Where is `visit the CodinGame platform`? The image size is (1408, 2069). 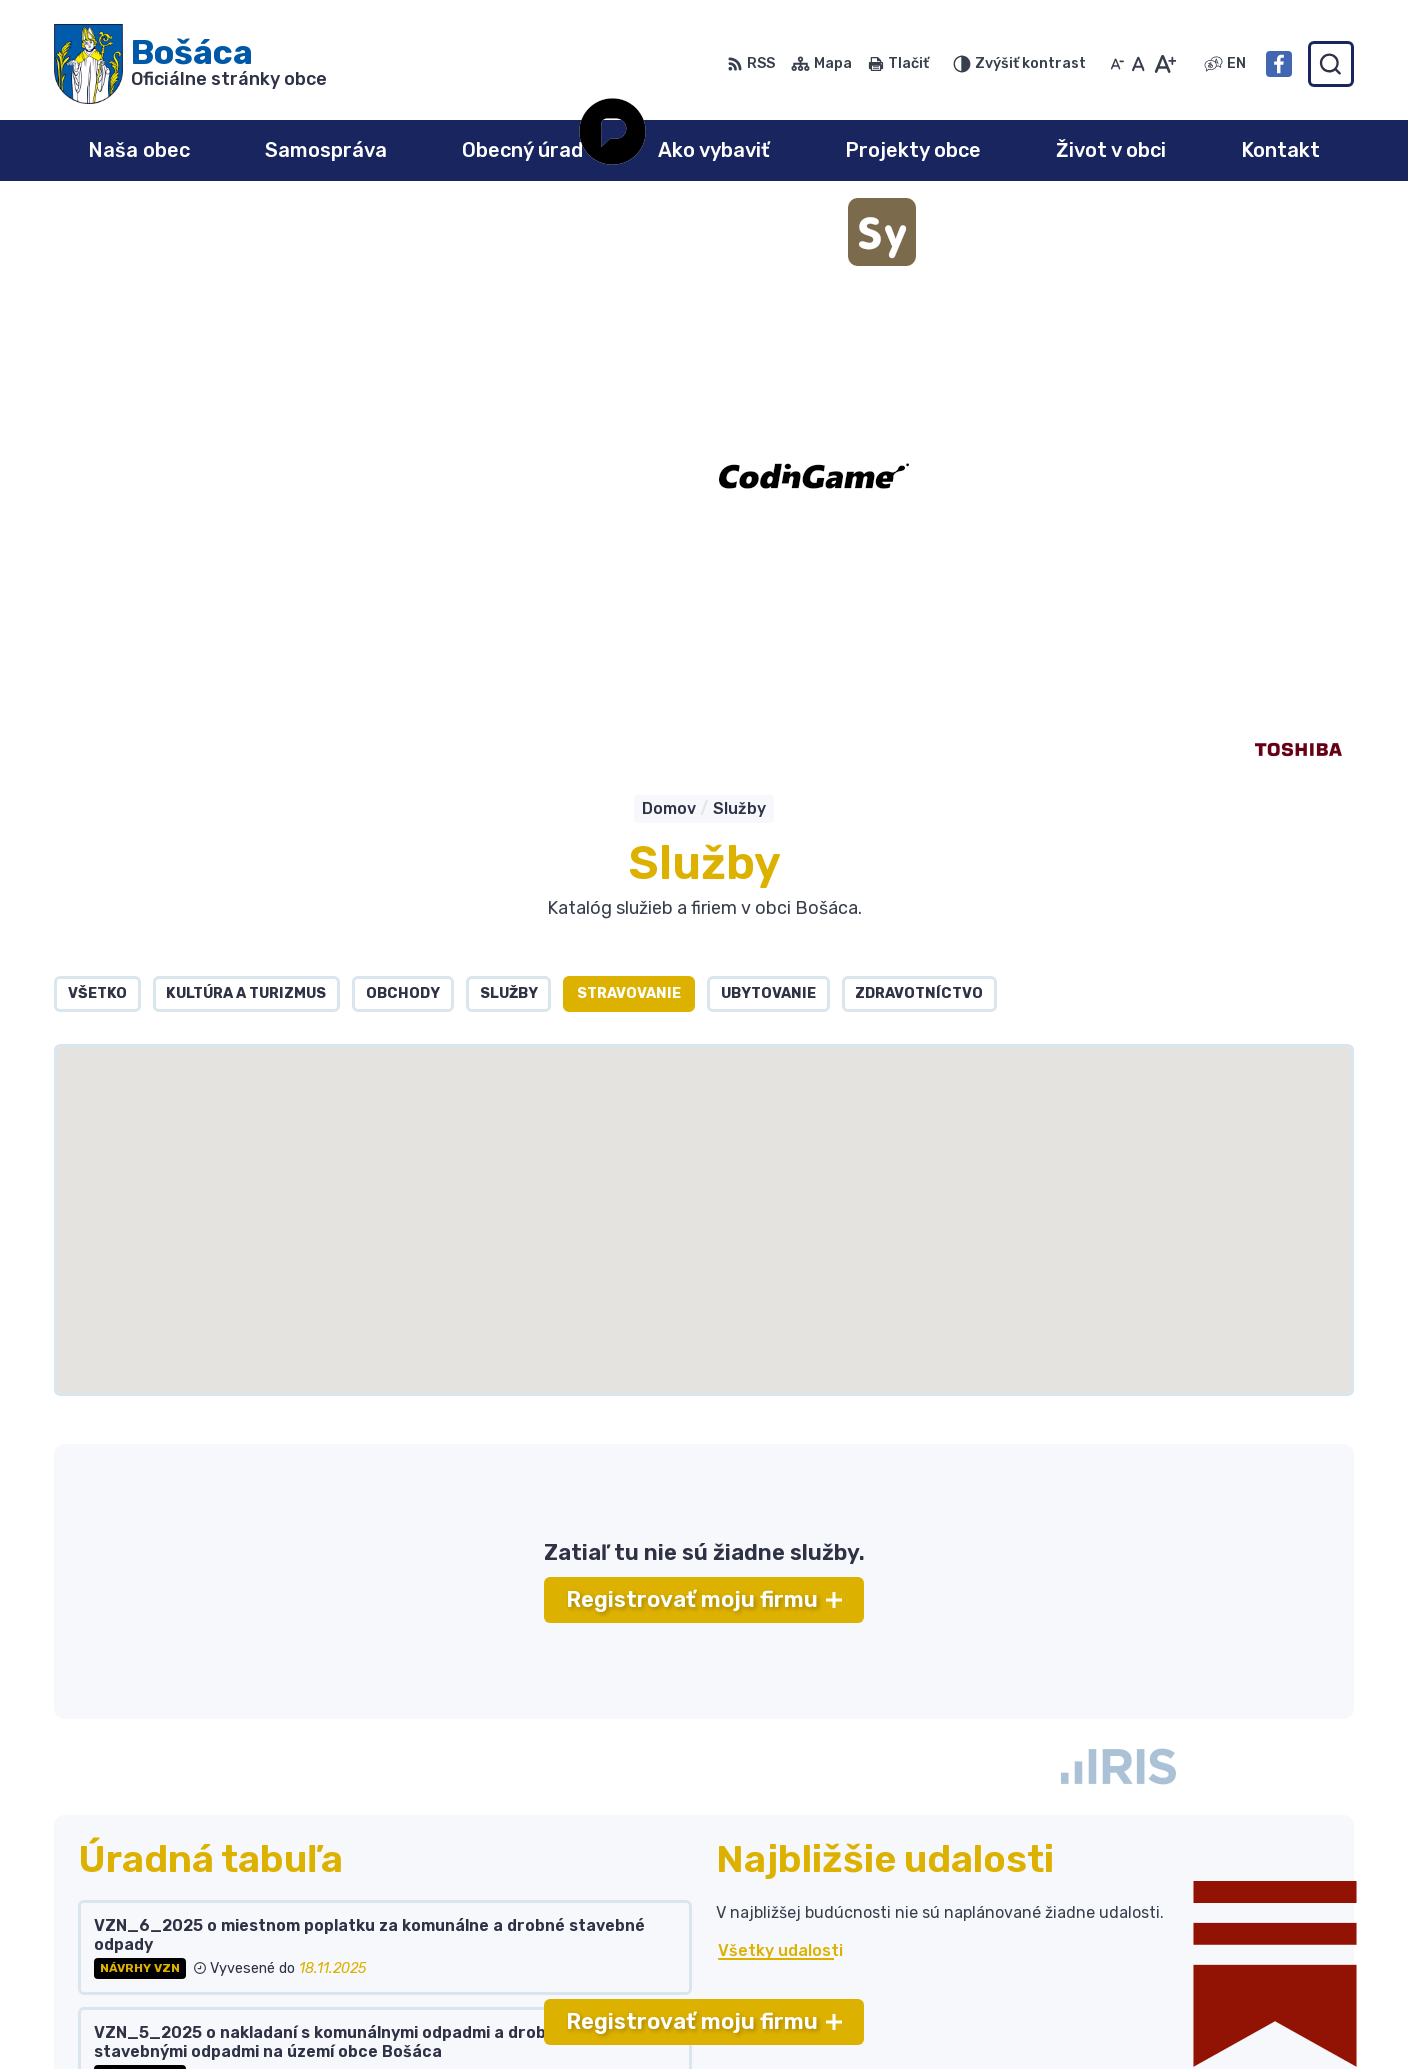
visit the CodinGame platform is located at coordinates (814, 476).